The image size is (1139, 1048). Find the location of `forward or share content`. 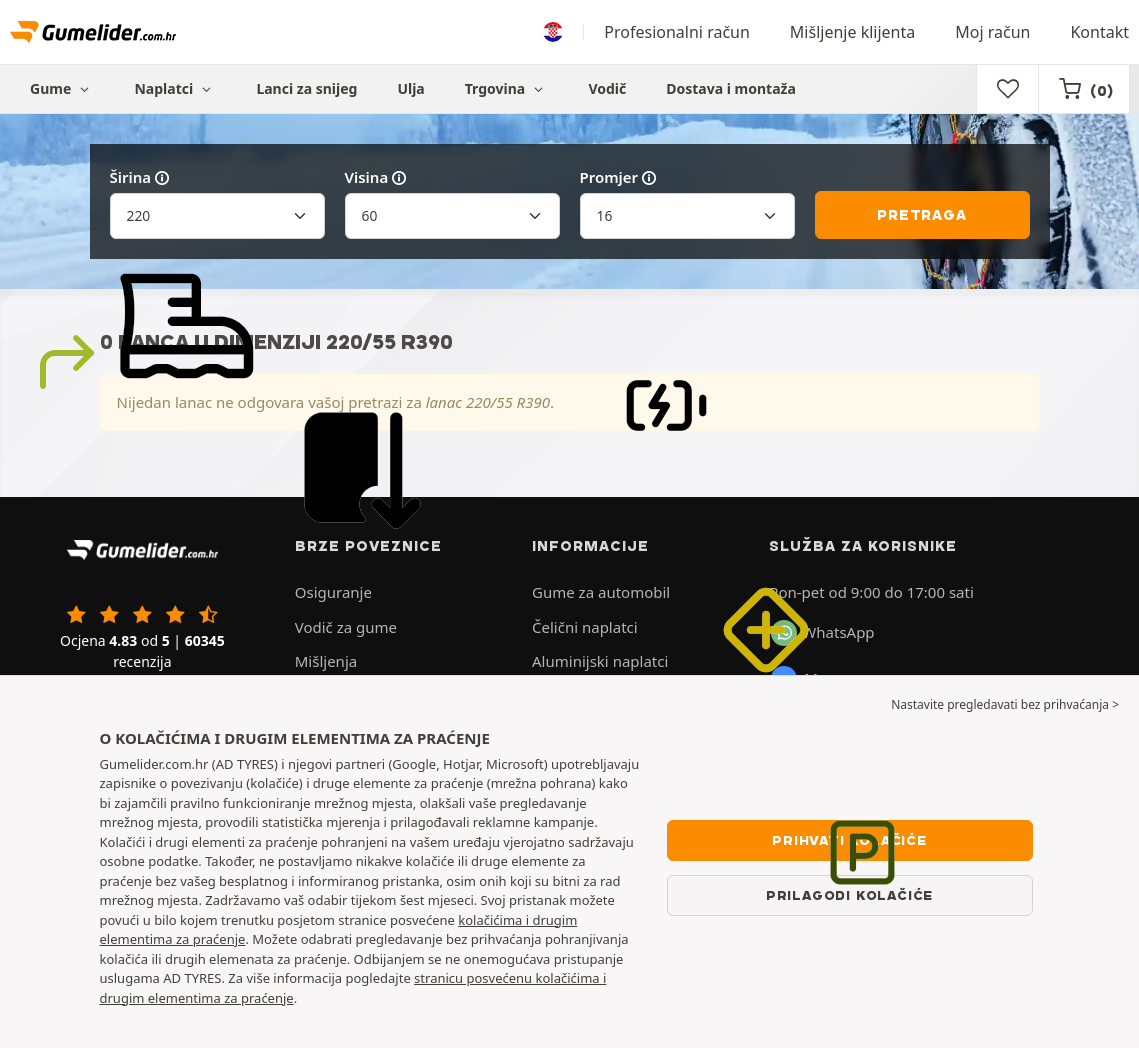

forward or share content is located at coordinates (67, 362).